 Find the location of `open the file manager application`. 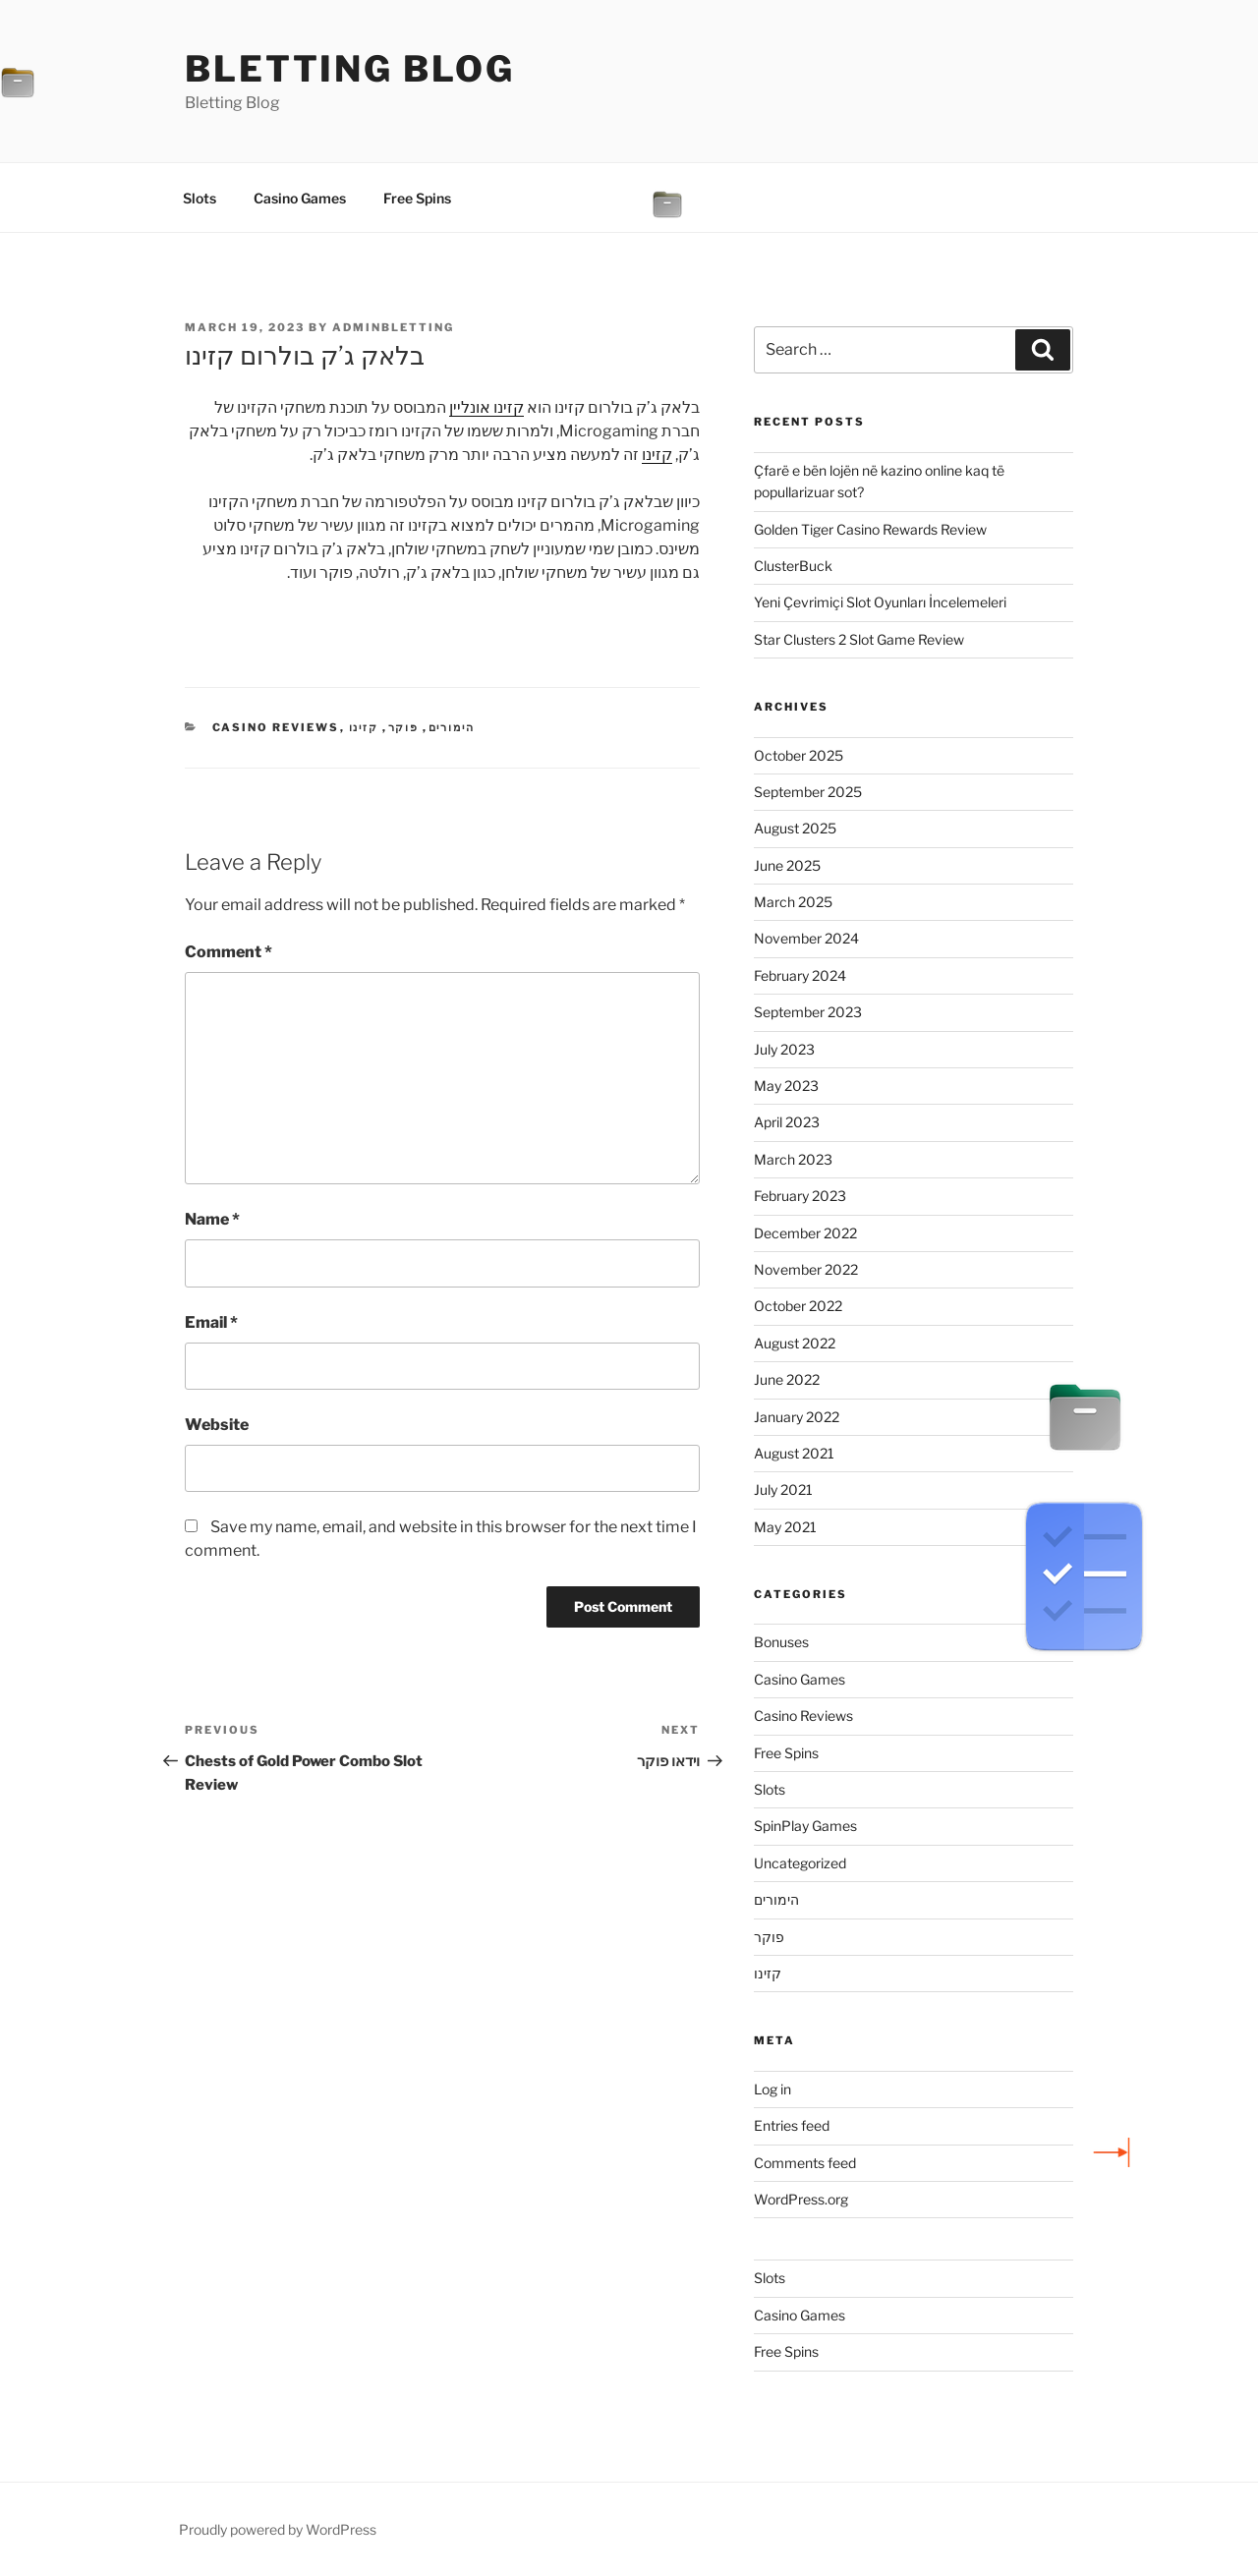

open the file manager application is located at coordinates (667, 204).